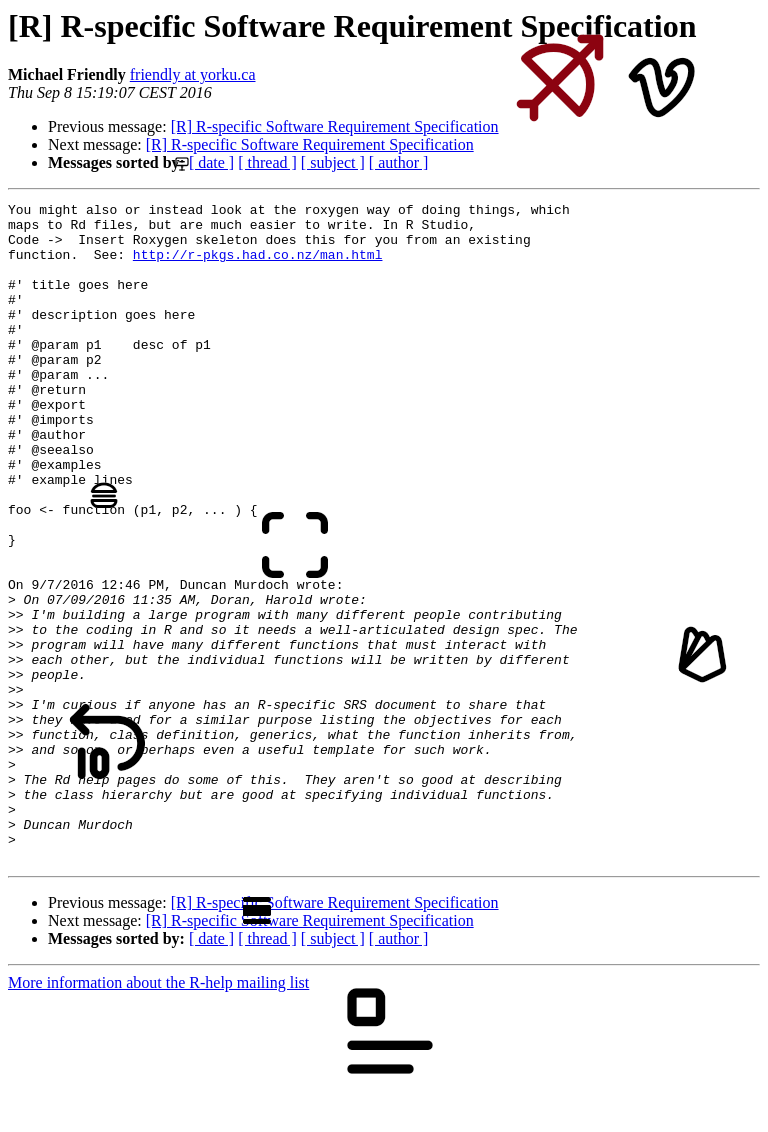 This screenshot has width=768, height=1132. Describe the element at coordinates (661, 87) in the screenshot. I see `open Vimeo app or website` at that location.